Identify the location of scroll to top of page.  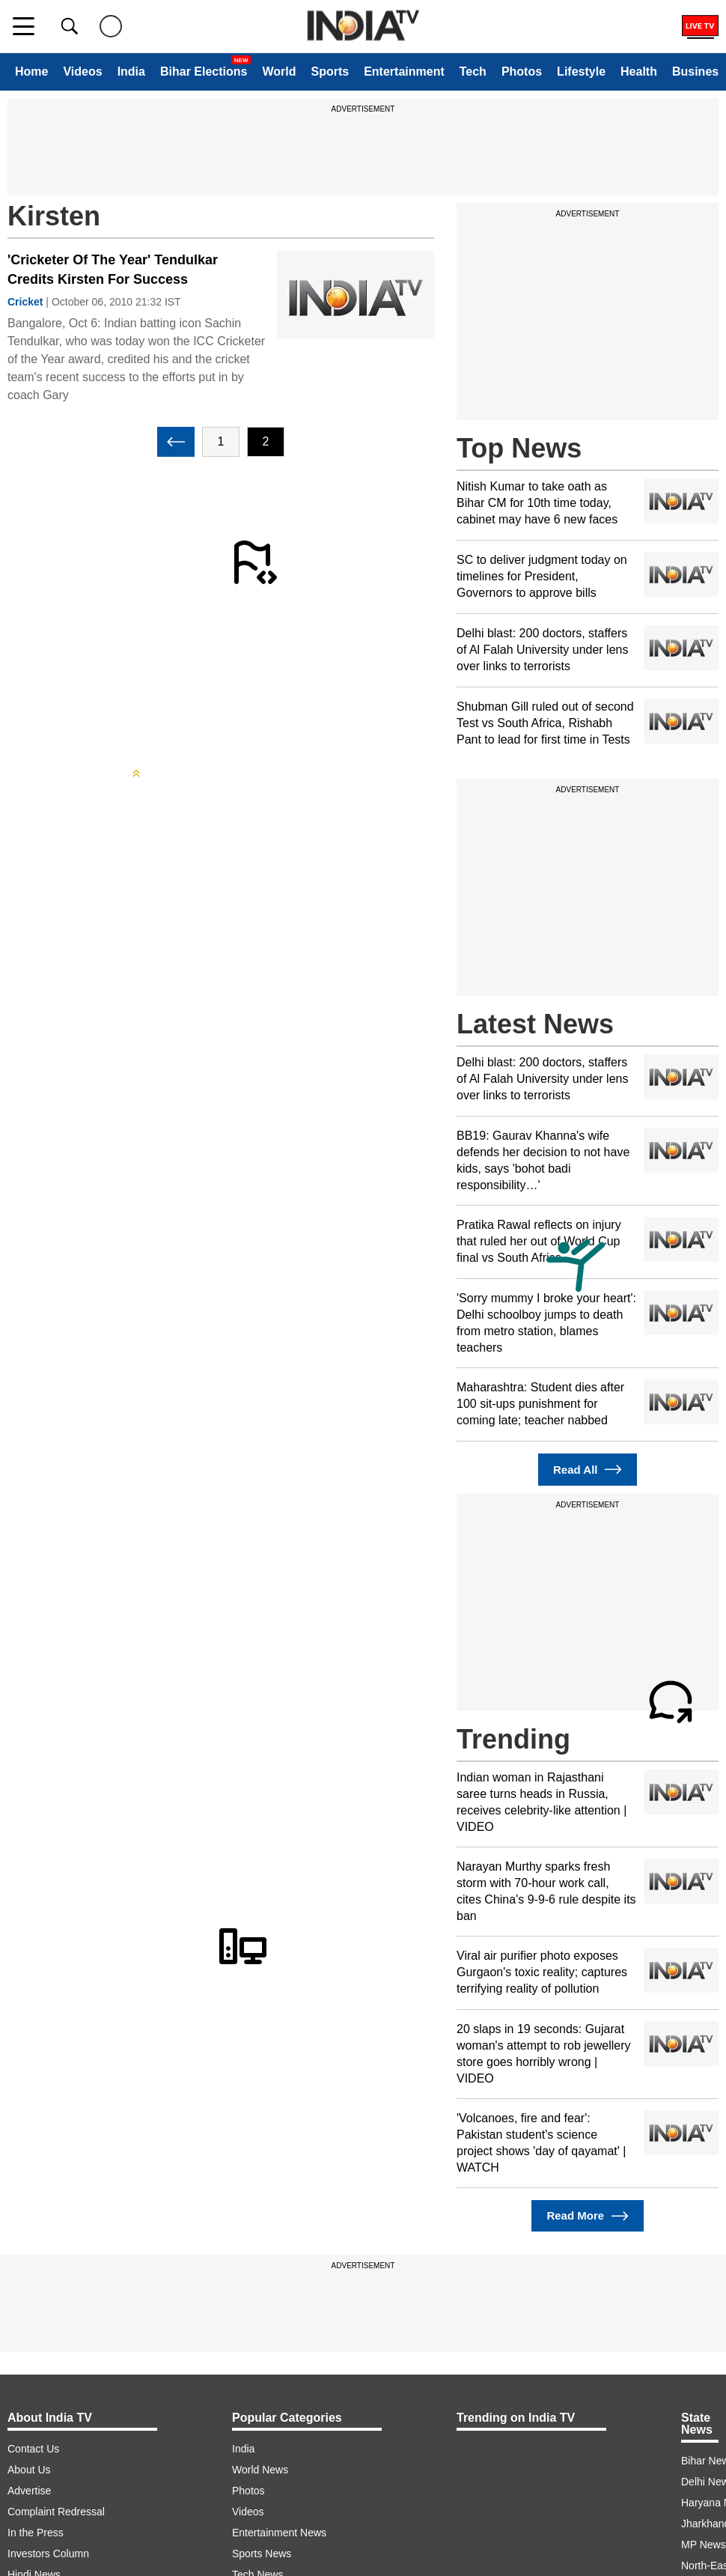
(136, 774).